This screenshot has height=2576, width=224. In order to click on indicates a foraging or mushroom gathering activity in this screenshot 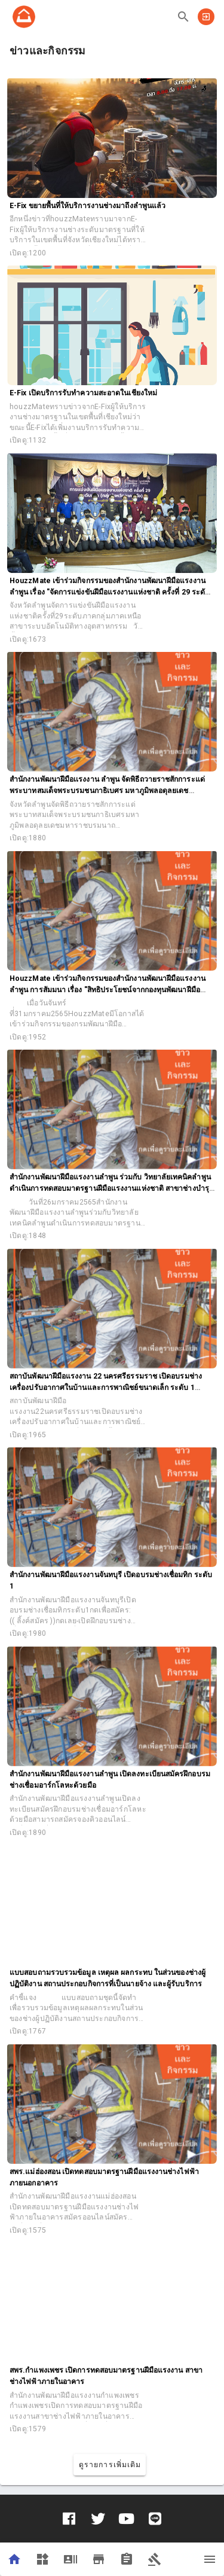, I will do `click(68, 1500)`.